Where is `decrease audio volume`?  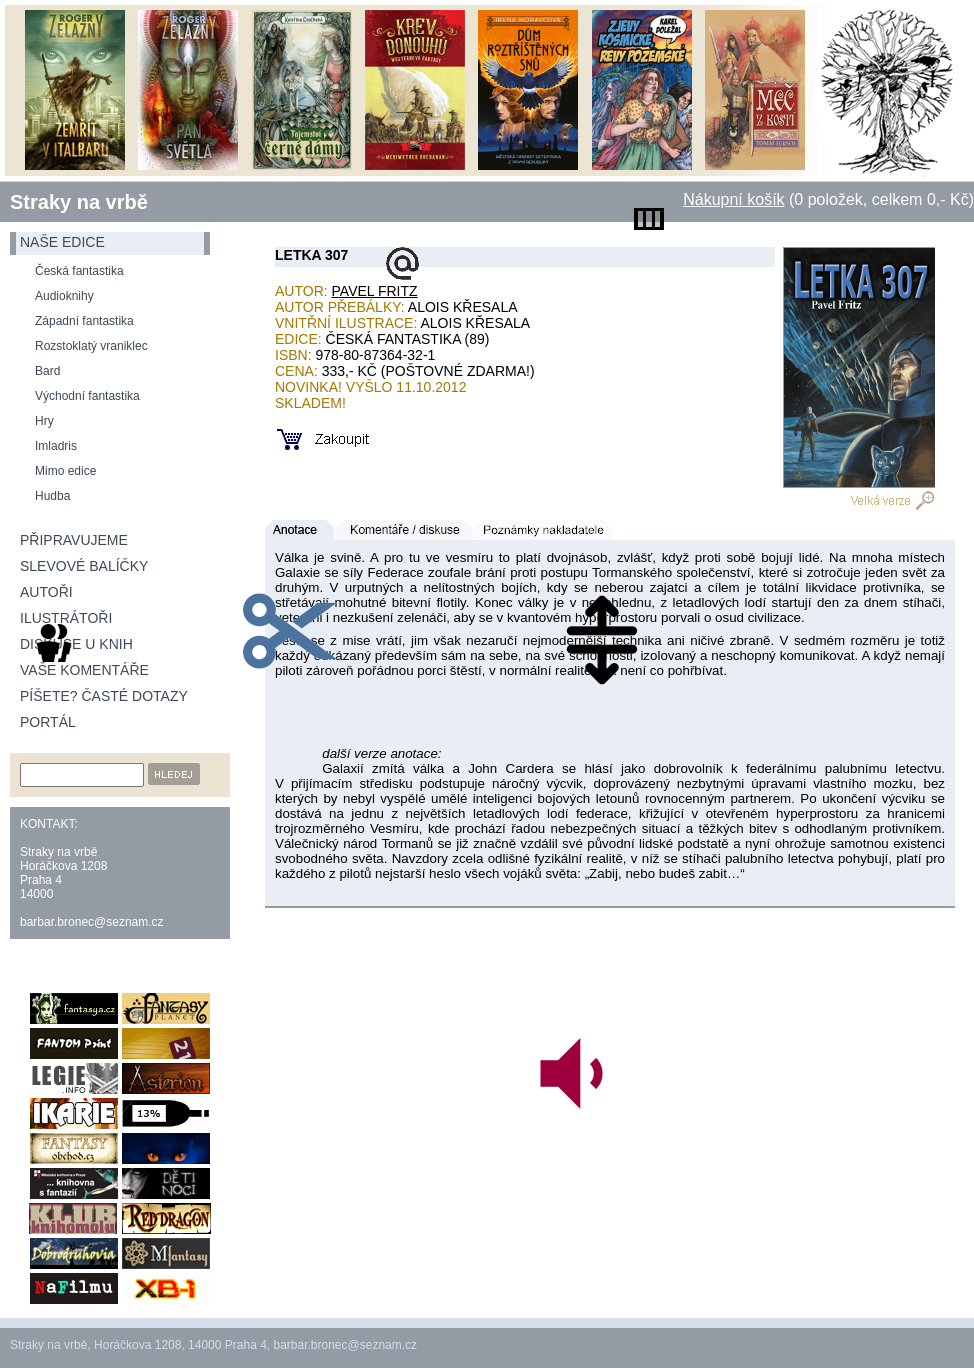 decrease audio volume is located at coordinates (571, 1073).